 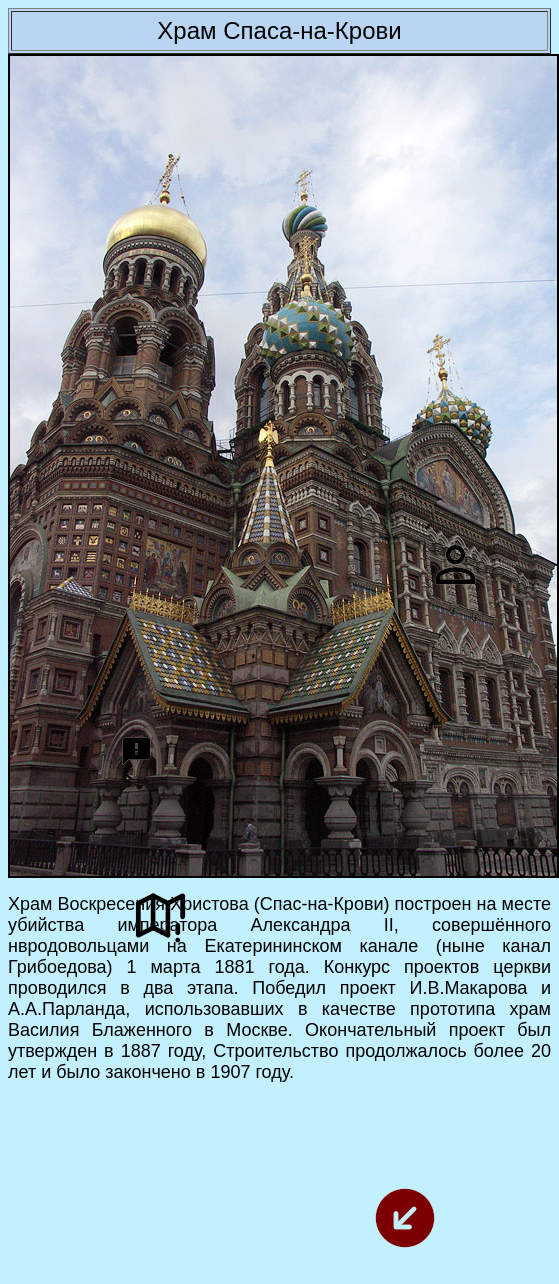 I want to click on navigate to previous or lower-left content, so click(x=405, y=1218).